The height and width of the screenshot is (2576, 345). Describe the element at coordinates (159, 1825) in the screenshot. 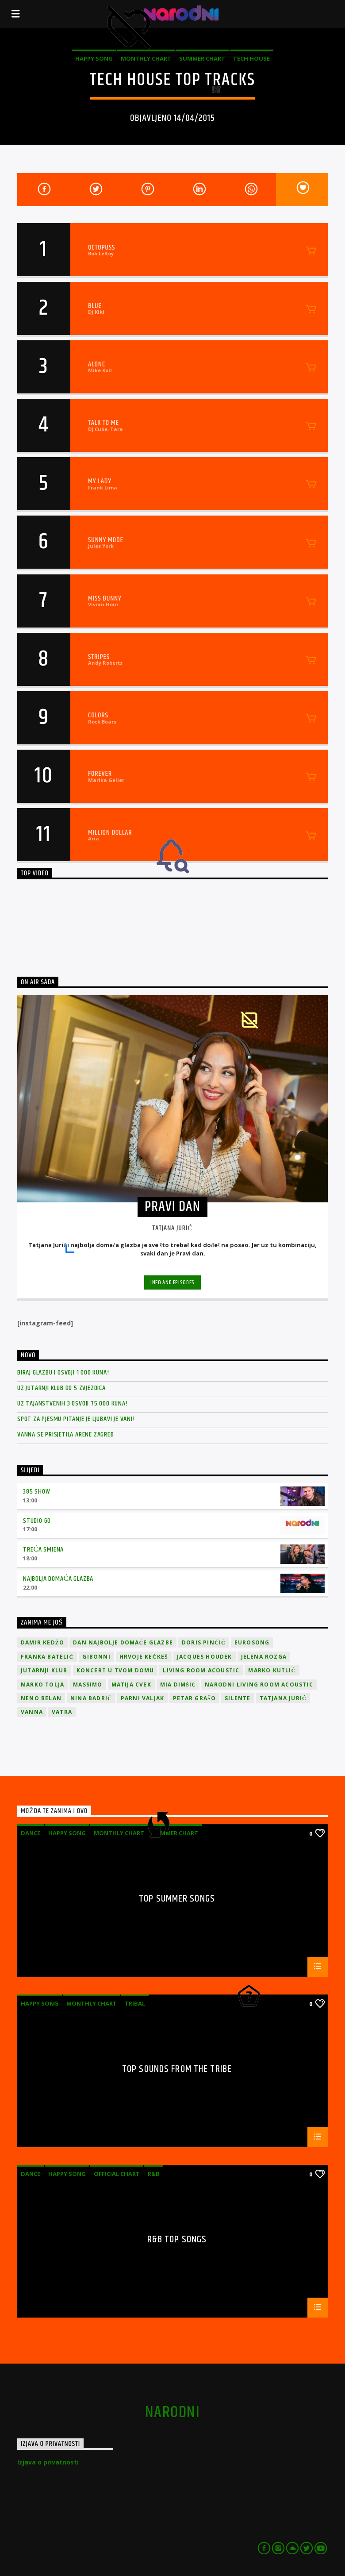

I see `initiate wifi protected setup (WPS) connection` at that location.